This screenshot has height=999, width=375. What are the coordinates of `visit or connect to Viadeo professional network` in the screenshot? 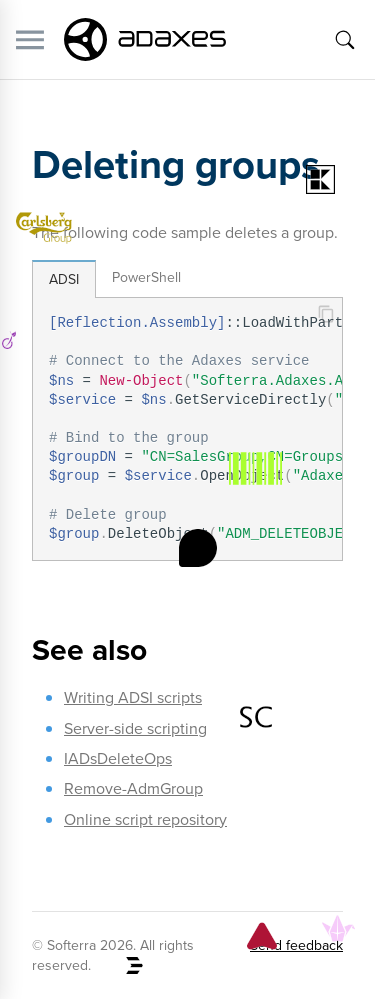 It's located at (9, 340).